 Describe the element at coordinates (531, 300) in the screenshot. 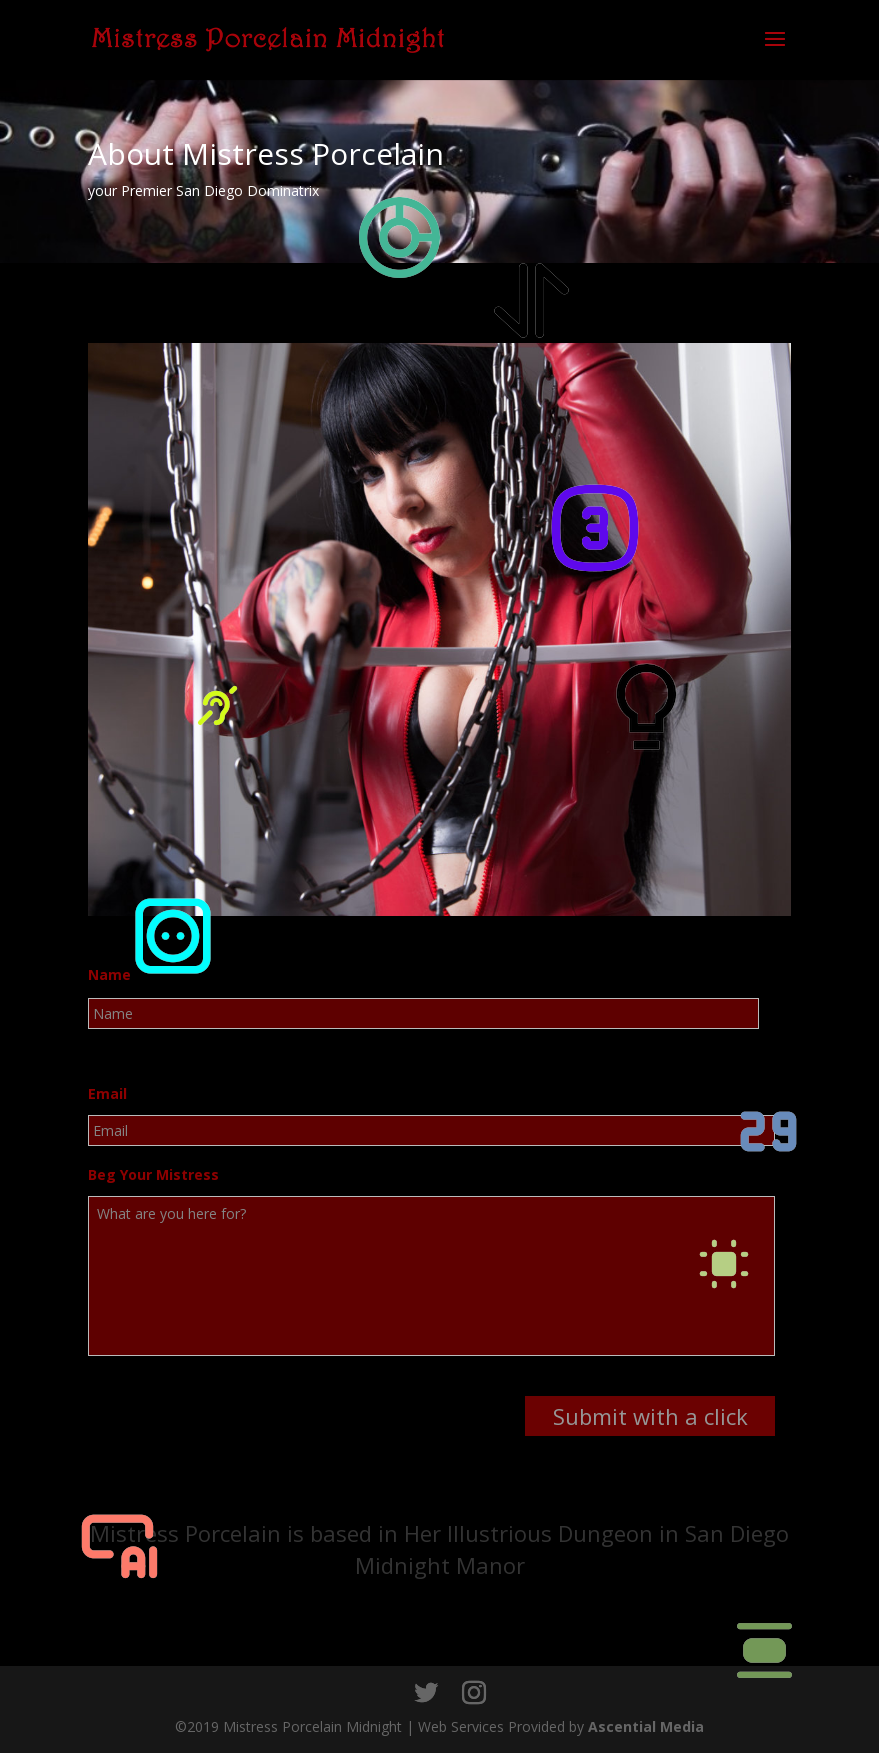

I see `transfer data between devices` at that location.